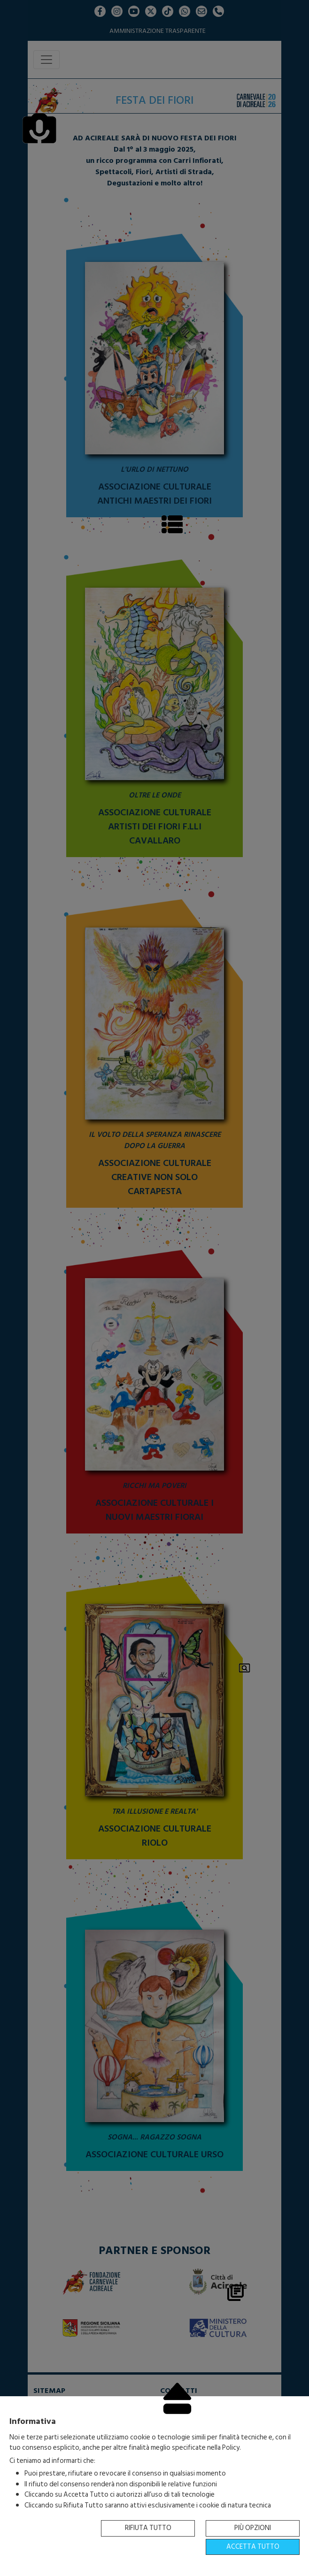 This screenshot has height=2576, width=309. Describe the element at coordinates (39, 128) in the screenshot. I see `manage camera and microphone permissions` at that location.